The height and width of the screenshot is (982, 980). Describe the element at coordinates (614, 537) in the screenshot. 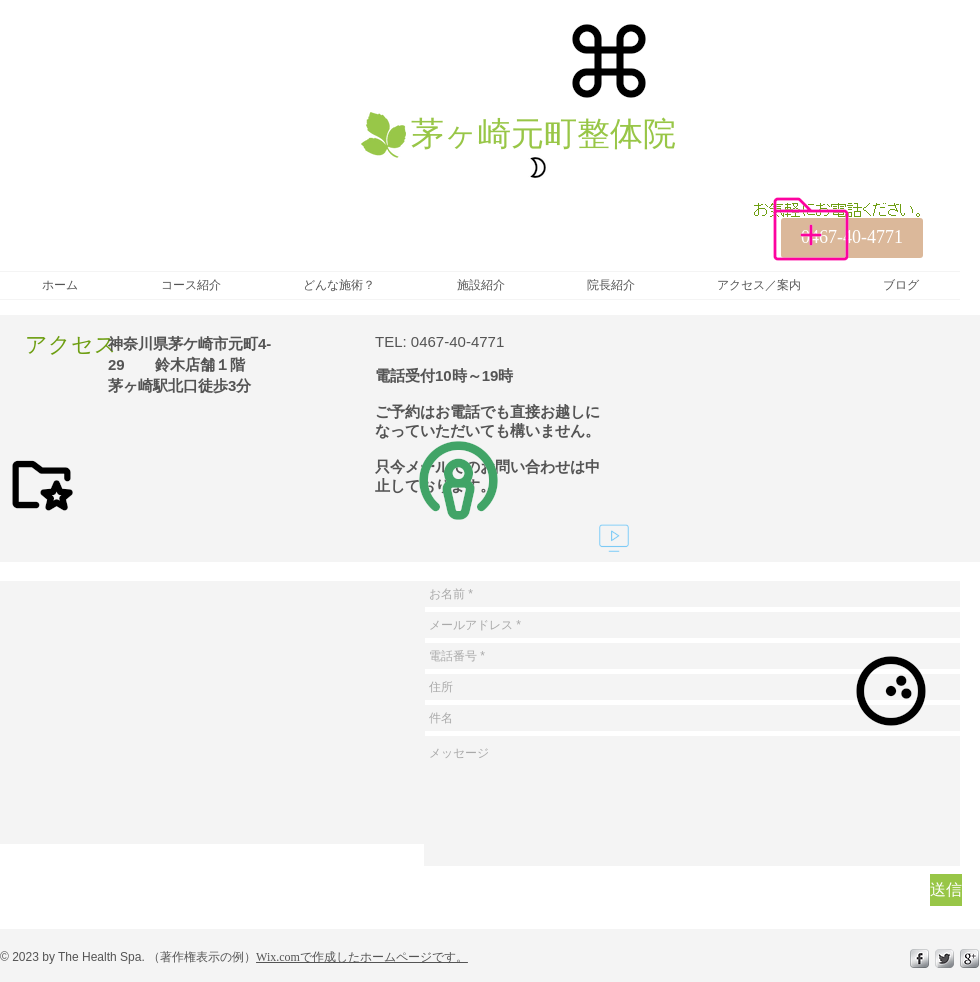

I see `play video on display` at that location.